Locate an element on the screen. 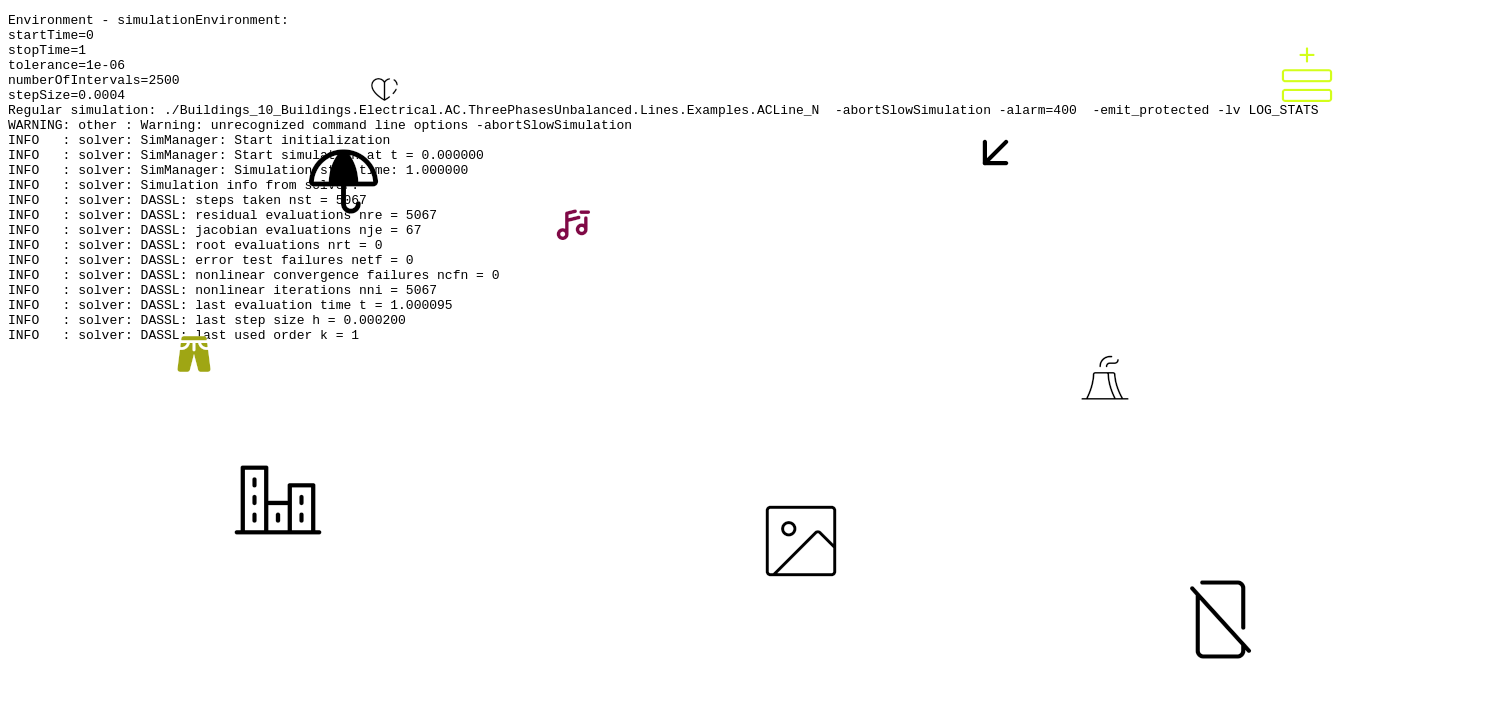 The width and height of the screenshot is (1497, 720). navigate to bottom-left corner is located at coordinates (995, 152).